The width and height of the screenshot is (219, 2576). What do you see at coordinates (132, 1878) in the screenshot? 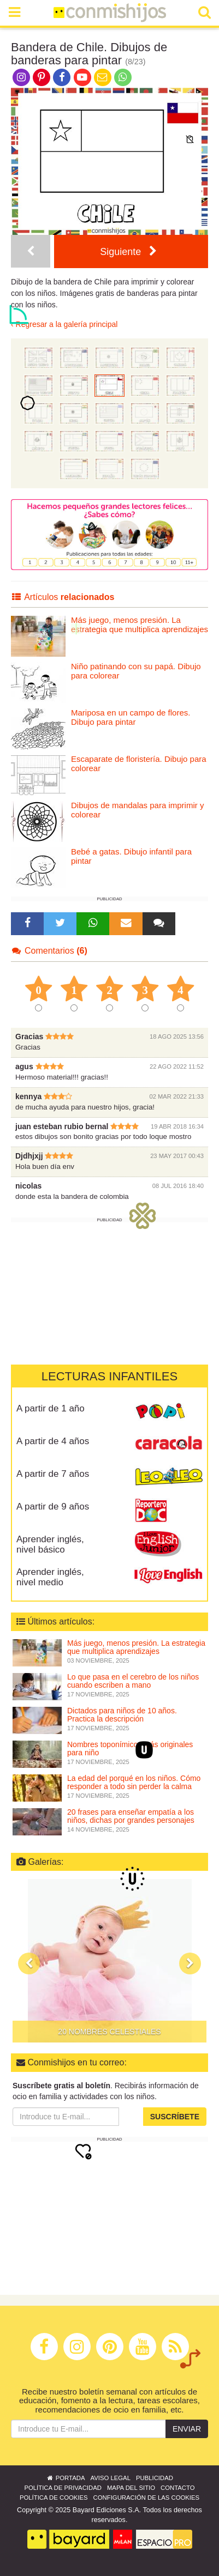
I see `indicates a pending or unverified user account` at bounding box center [132, 1878].